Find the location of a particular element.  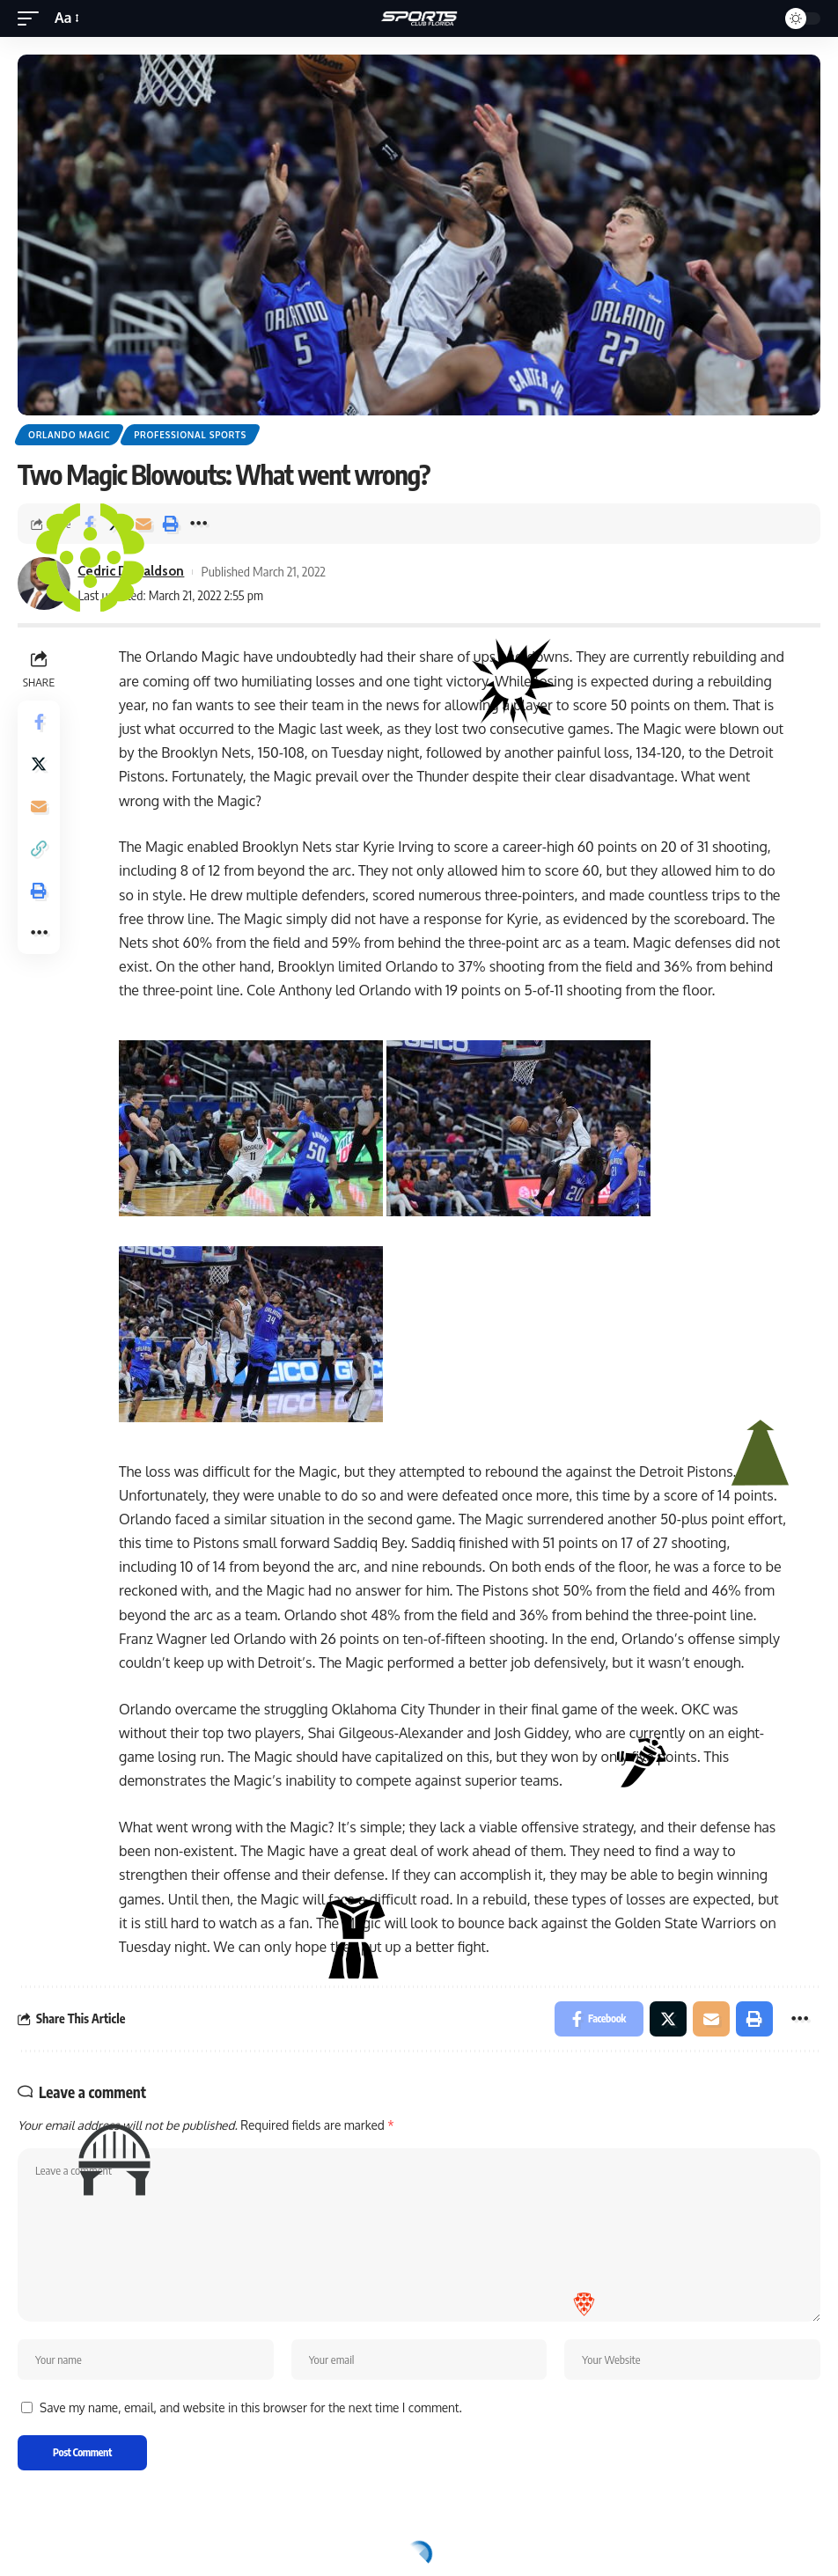

increase thrust or acceleration is located at coordinates (760, 1452).